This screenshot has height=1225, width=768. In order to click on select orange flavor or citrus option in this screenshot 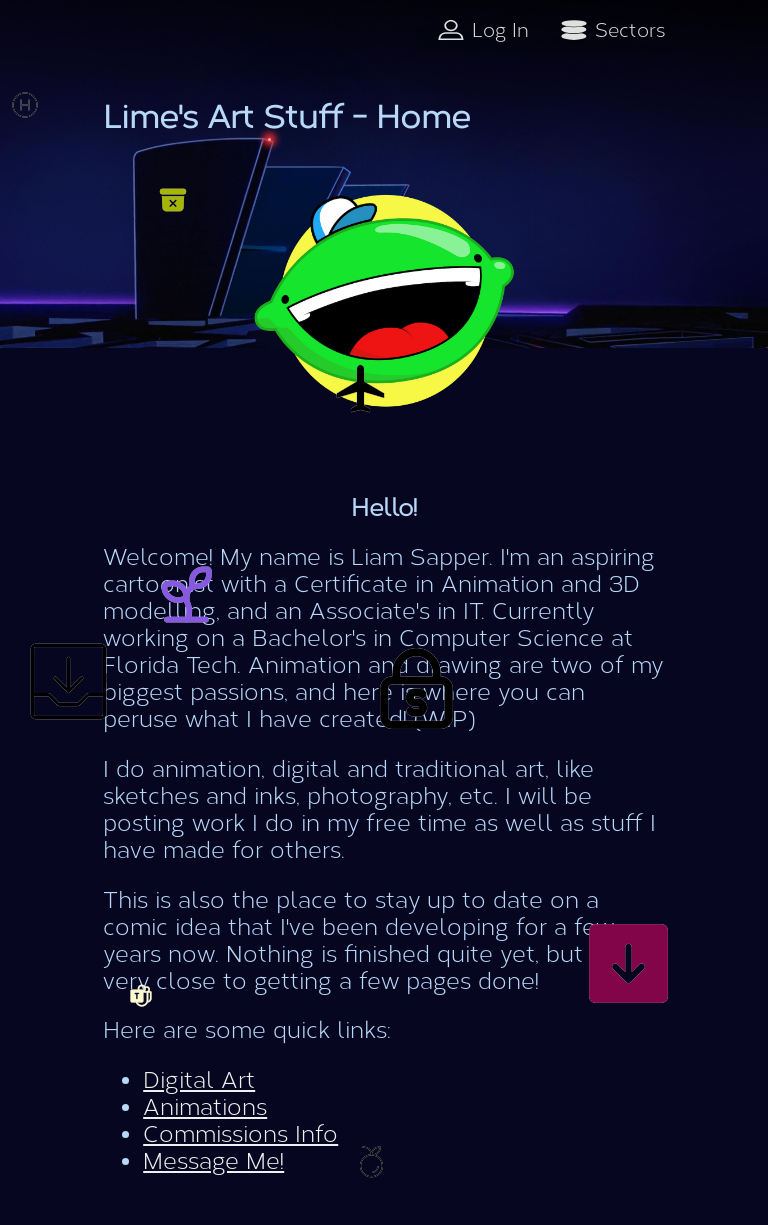, I will do `click(371, 1162)`.